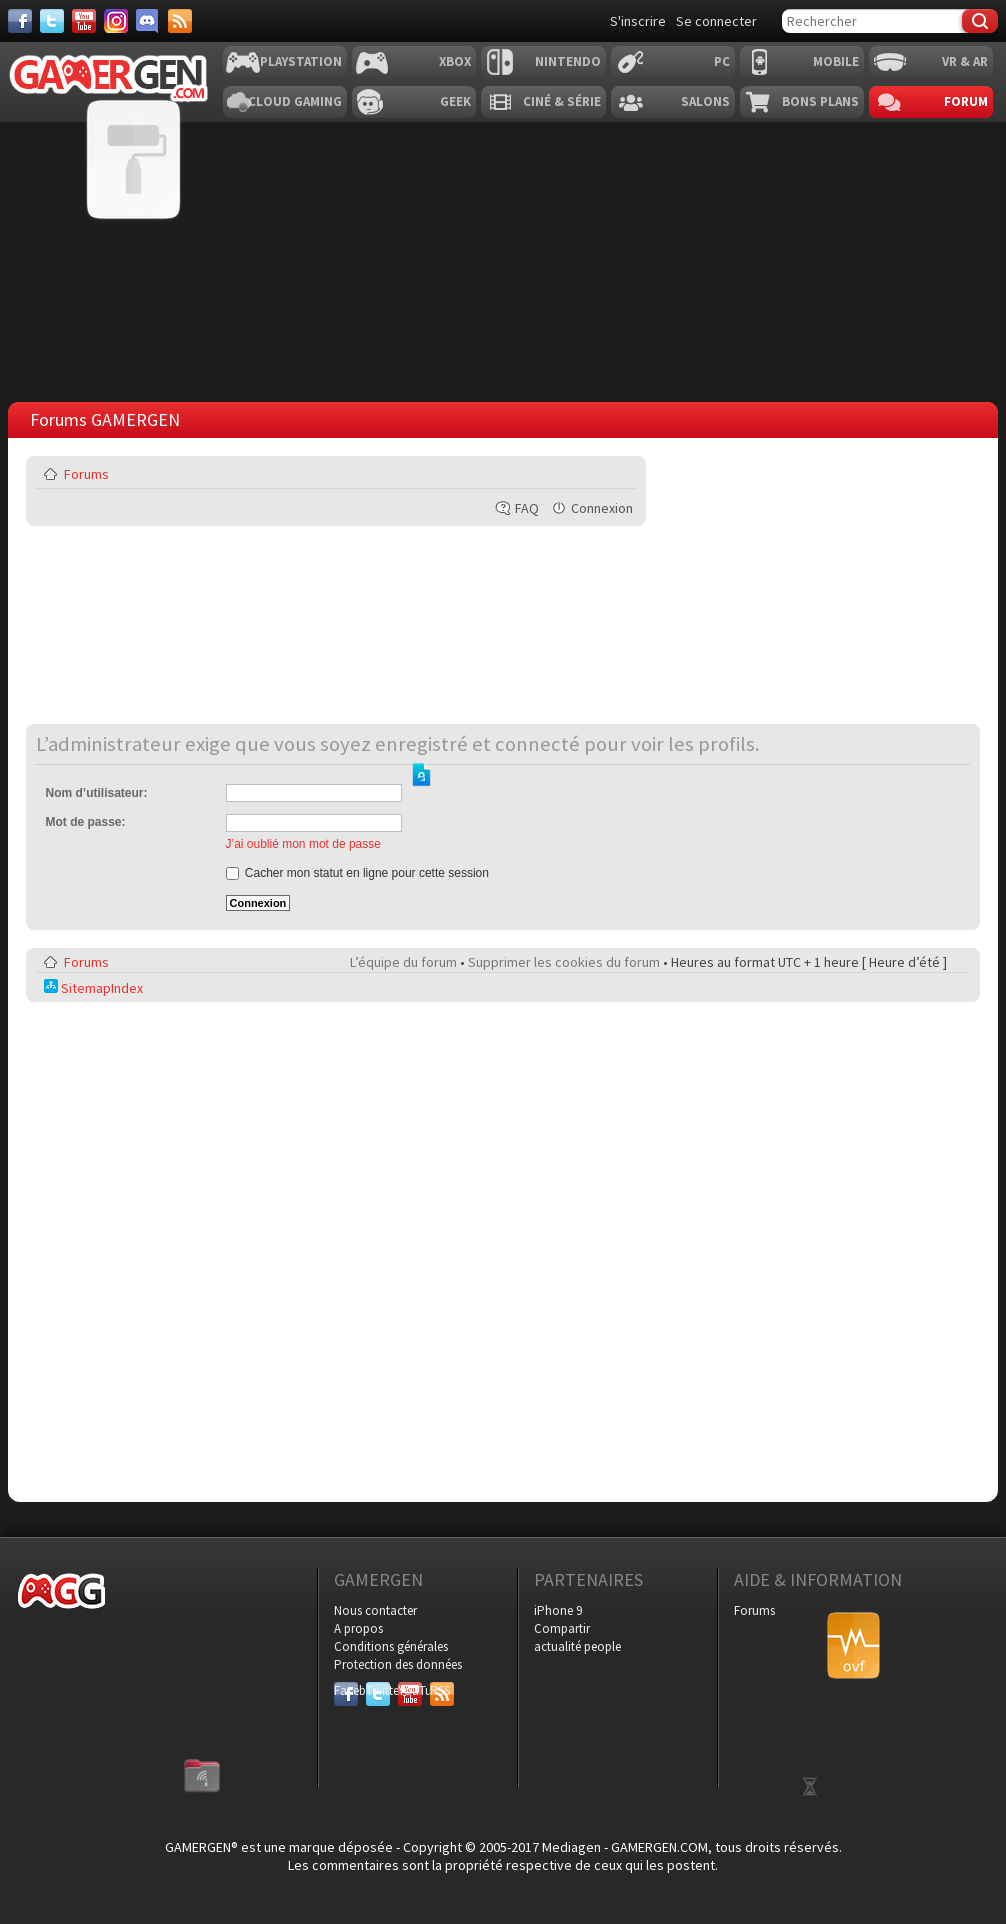 Image resolution: width=1006 pixels, height=1924 pixels. Describe the element at coordinates (810, 1786) in the screenshot. I see `access screen time settings` at that location.